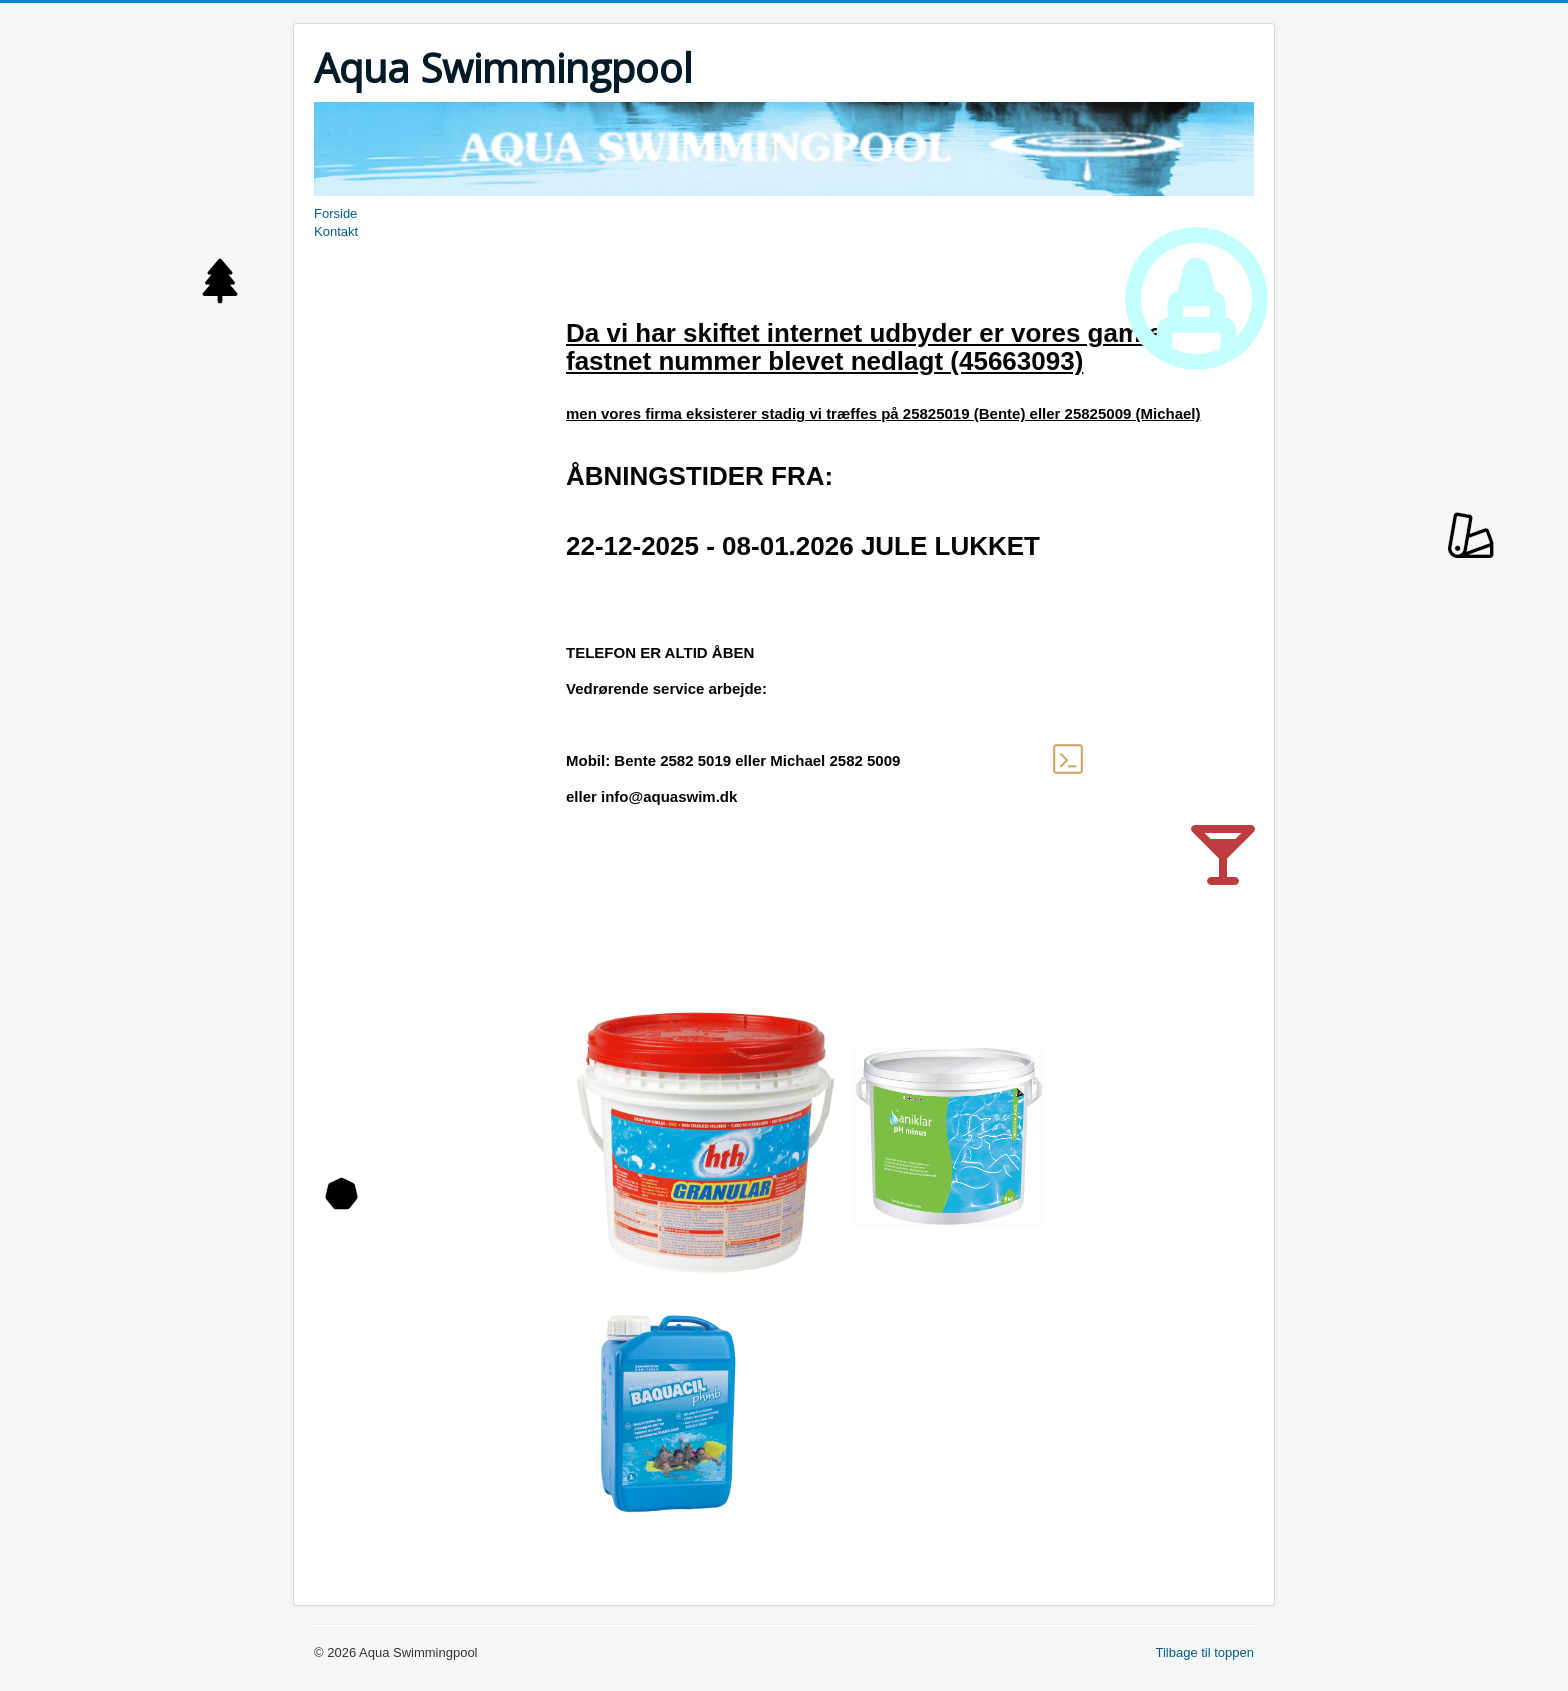  What do you see at coordinates (341, 1194) in the screenshot?
I see `a heptagon shape indicator` at bounding box center [341, 1194].